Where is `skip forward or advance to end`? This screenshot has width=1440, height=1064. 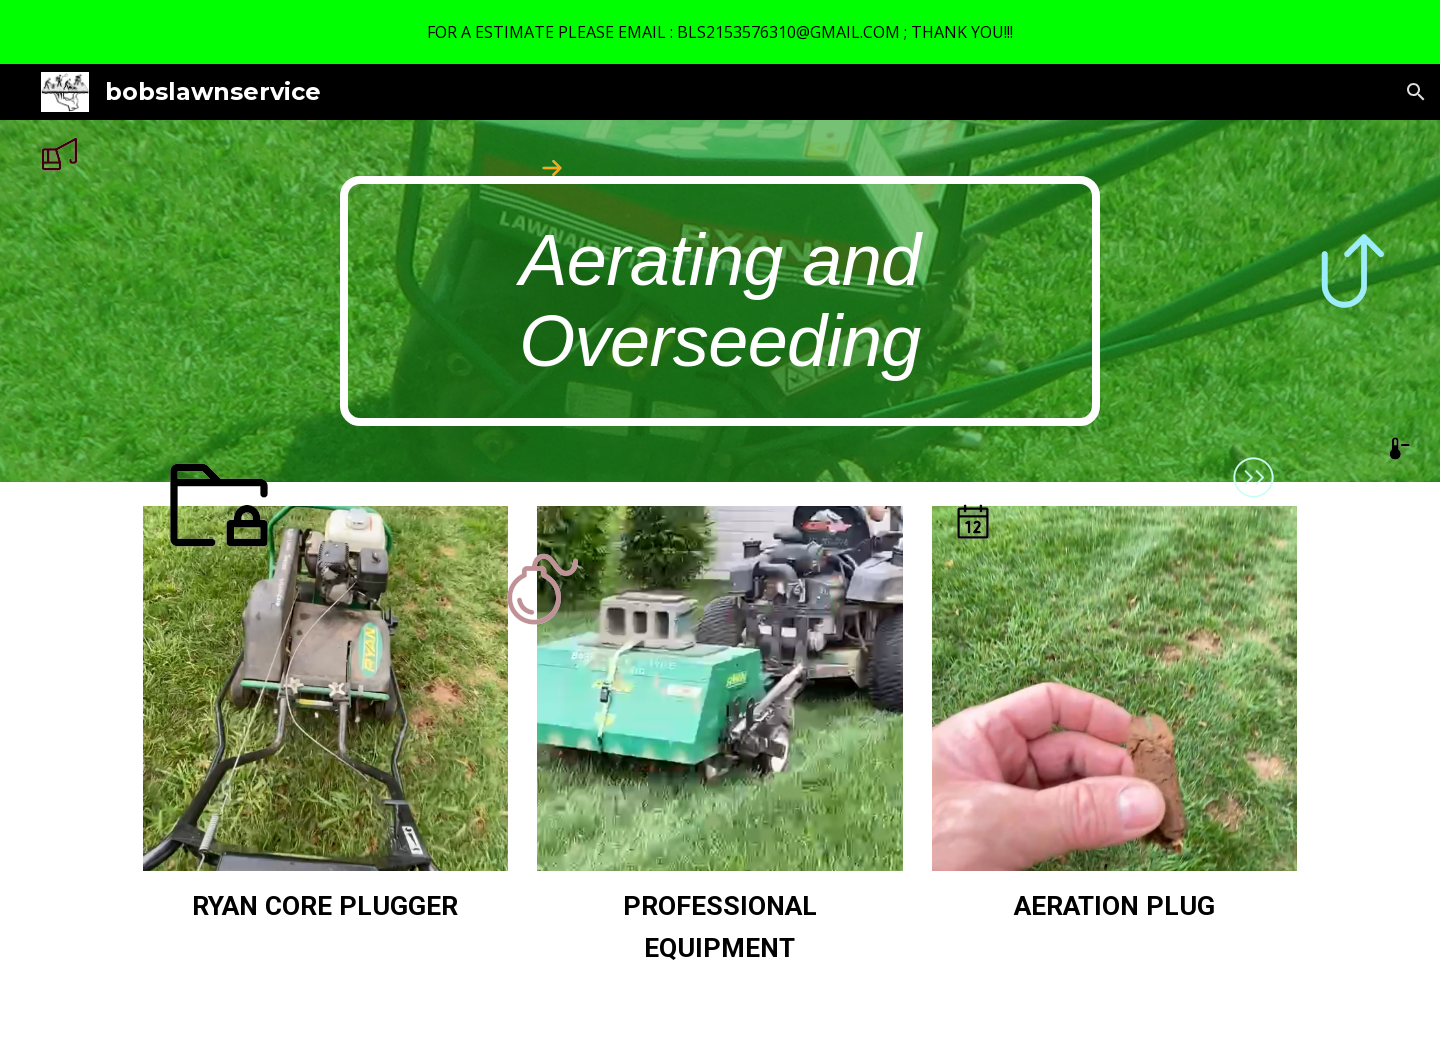
skip forward or advance to end is located at coordinates (1253, 477).